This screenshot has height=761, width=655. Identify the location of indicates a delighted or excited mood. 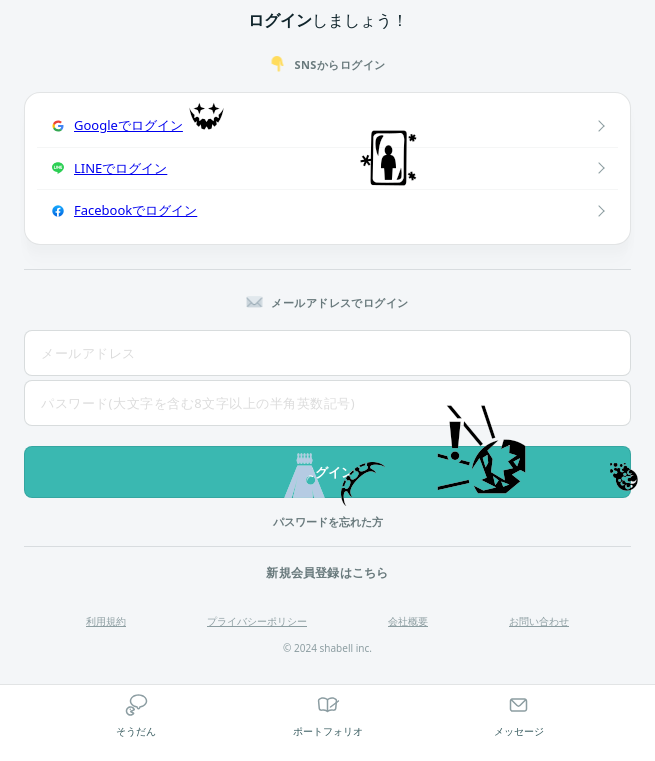
(206, 115).